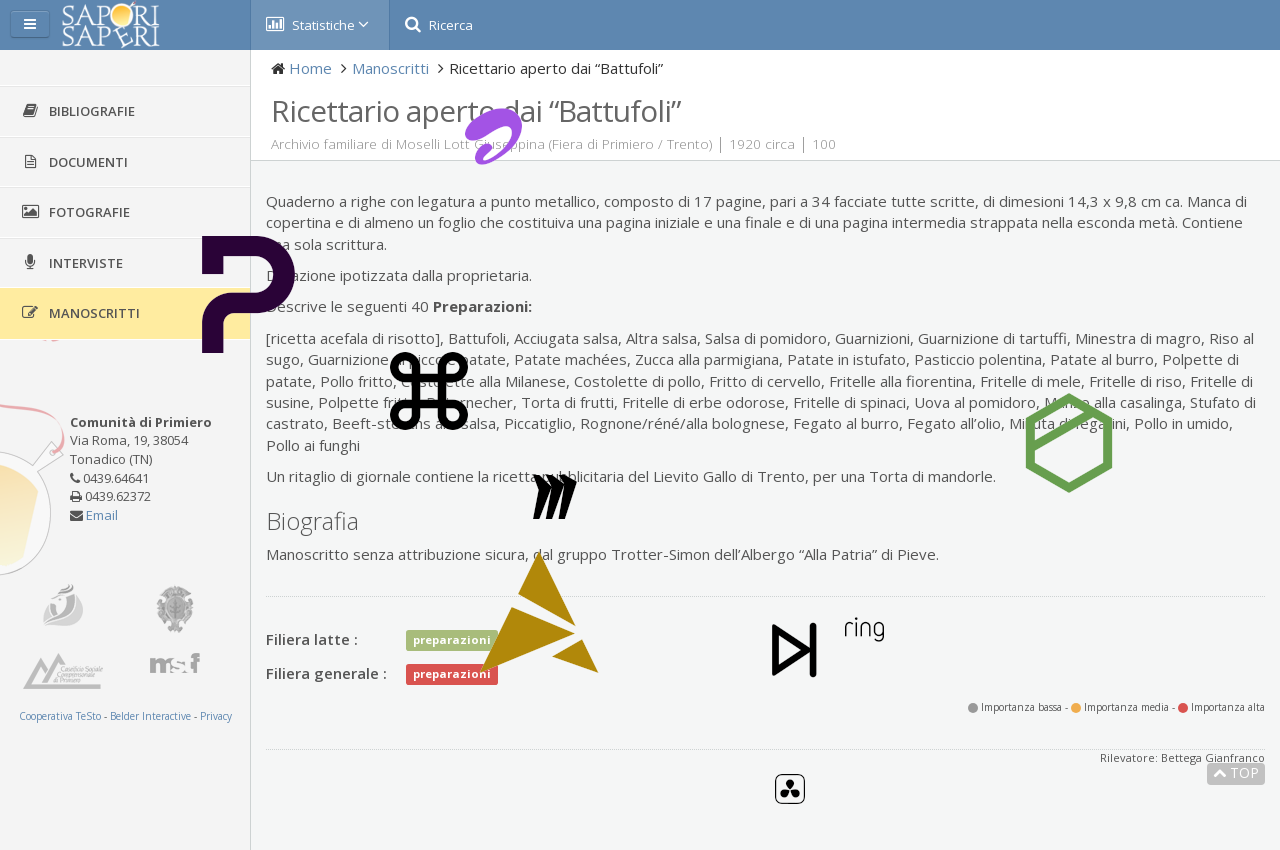  Describe the element at coordinates (493, 136) in the screenshot. I see `airtel app or service` at that location.